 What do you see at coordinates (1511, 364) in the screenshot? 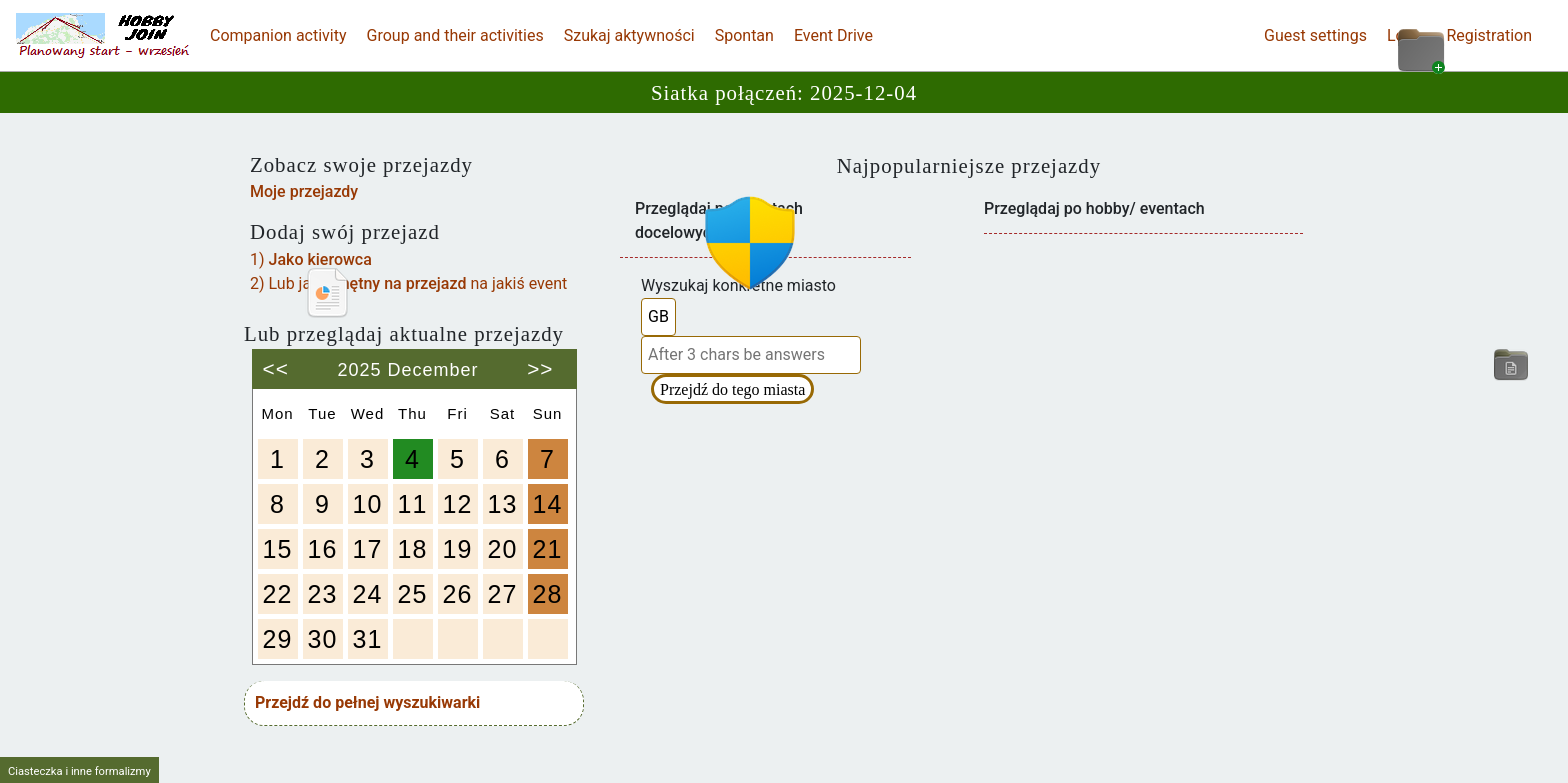
I see `open your documents folder` at bounding box center [1511, 364].